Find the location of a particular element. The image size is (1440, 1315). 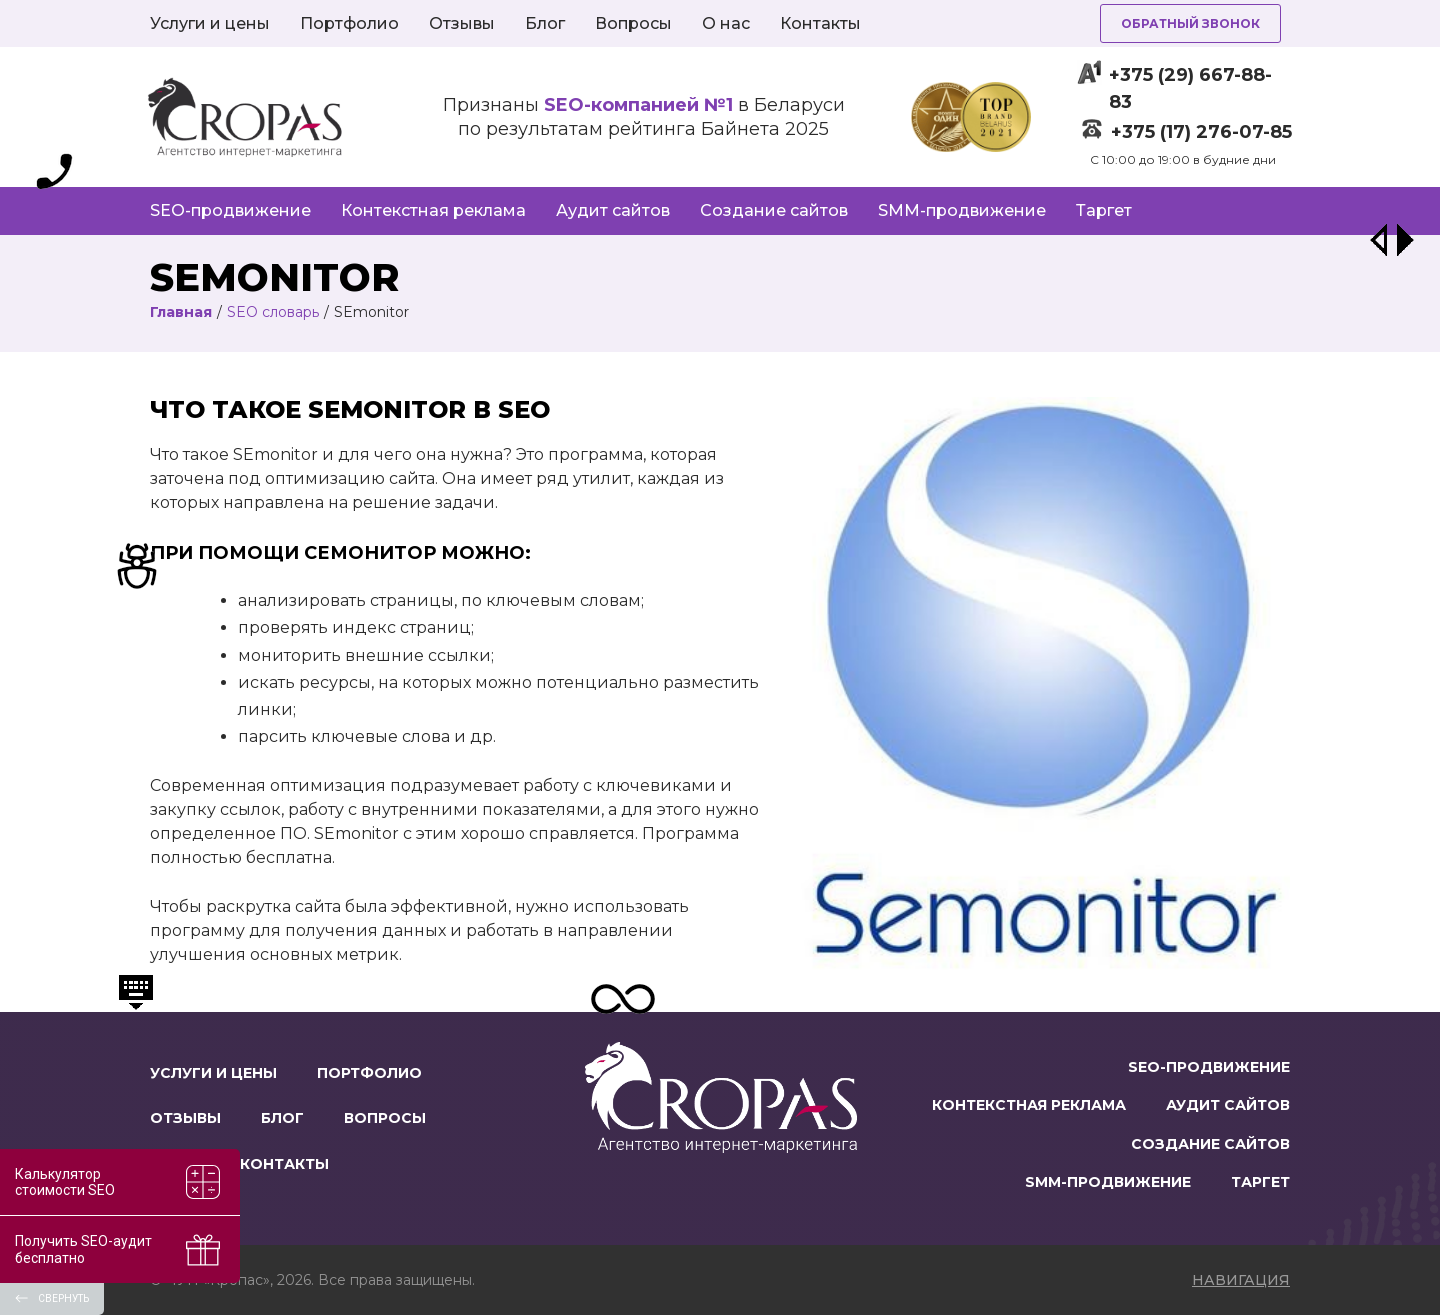

switch to the left panel or view is located at coordinates (1392, 240).